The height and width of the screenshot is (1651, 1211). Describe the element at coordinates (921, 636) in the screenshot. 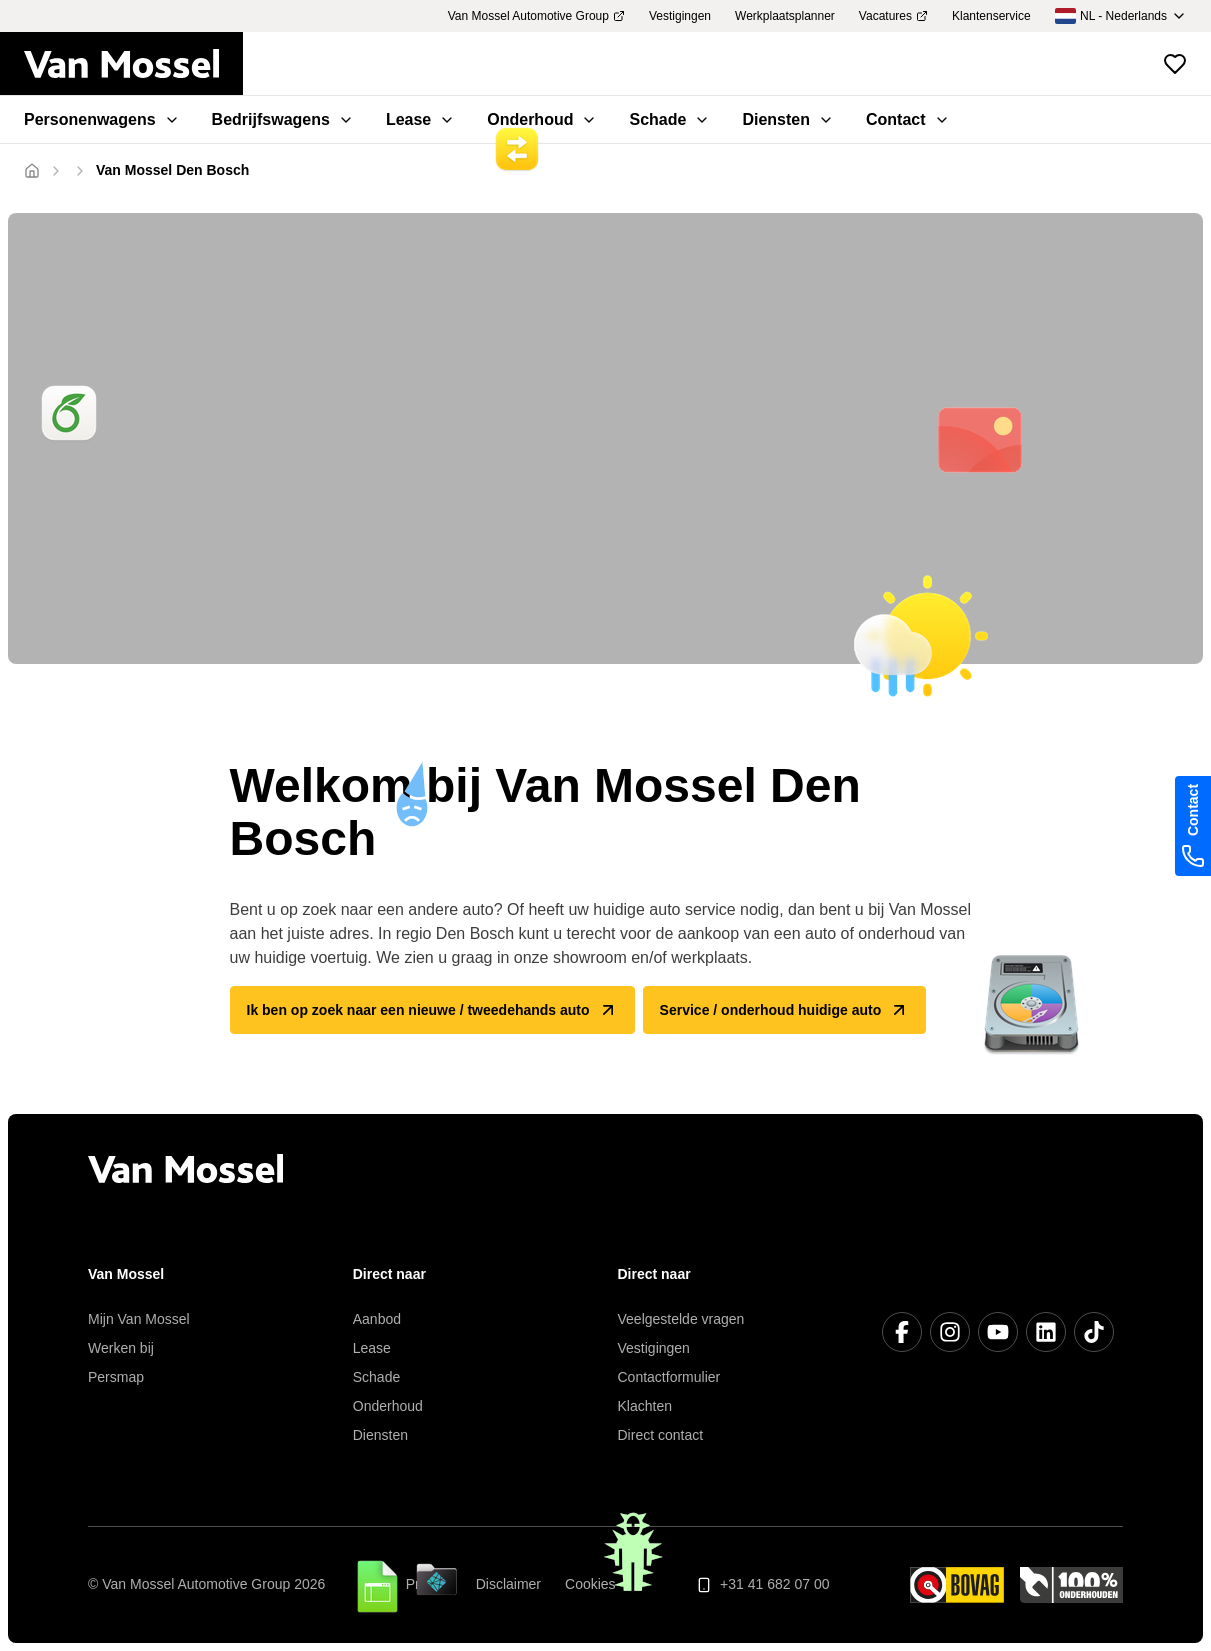

I see `indicates rainy weather with daytime sun breaks` at that location.